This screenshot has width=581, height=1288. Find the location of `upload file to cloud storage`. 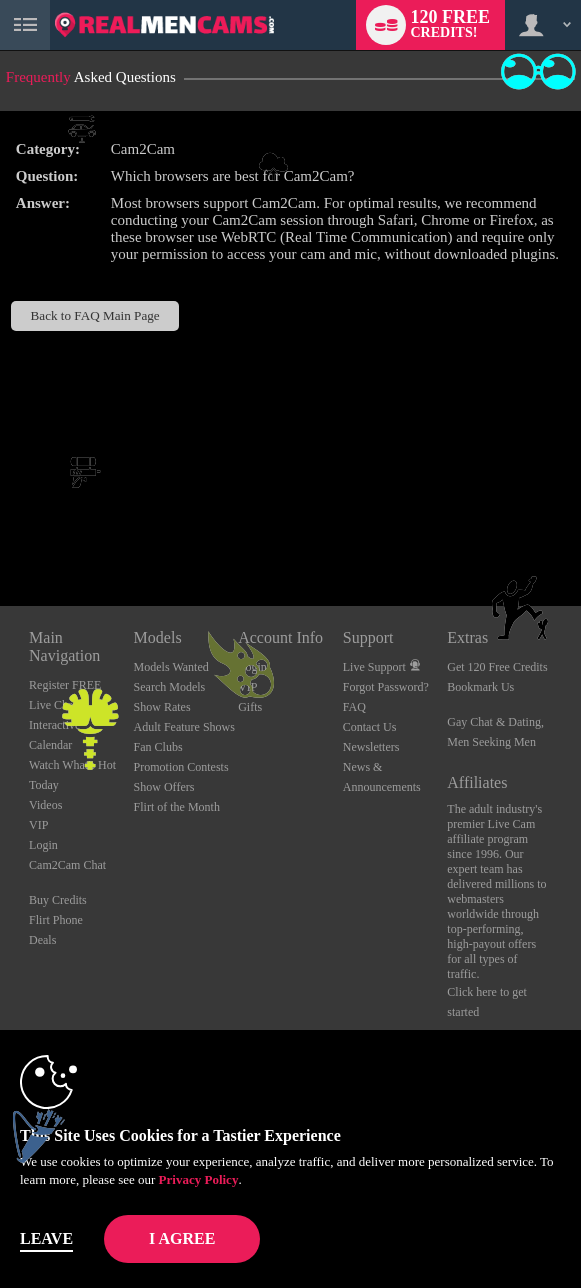

upload file to cloud storage is located at coordinates (273, 166).